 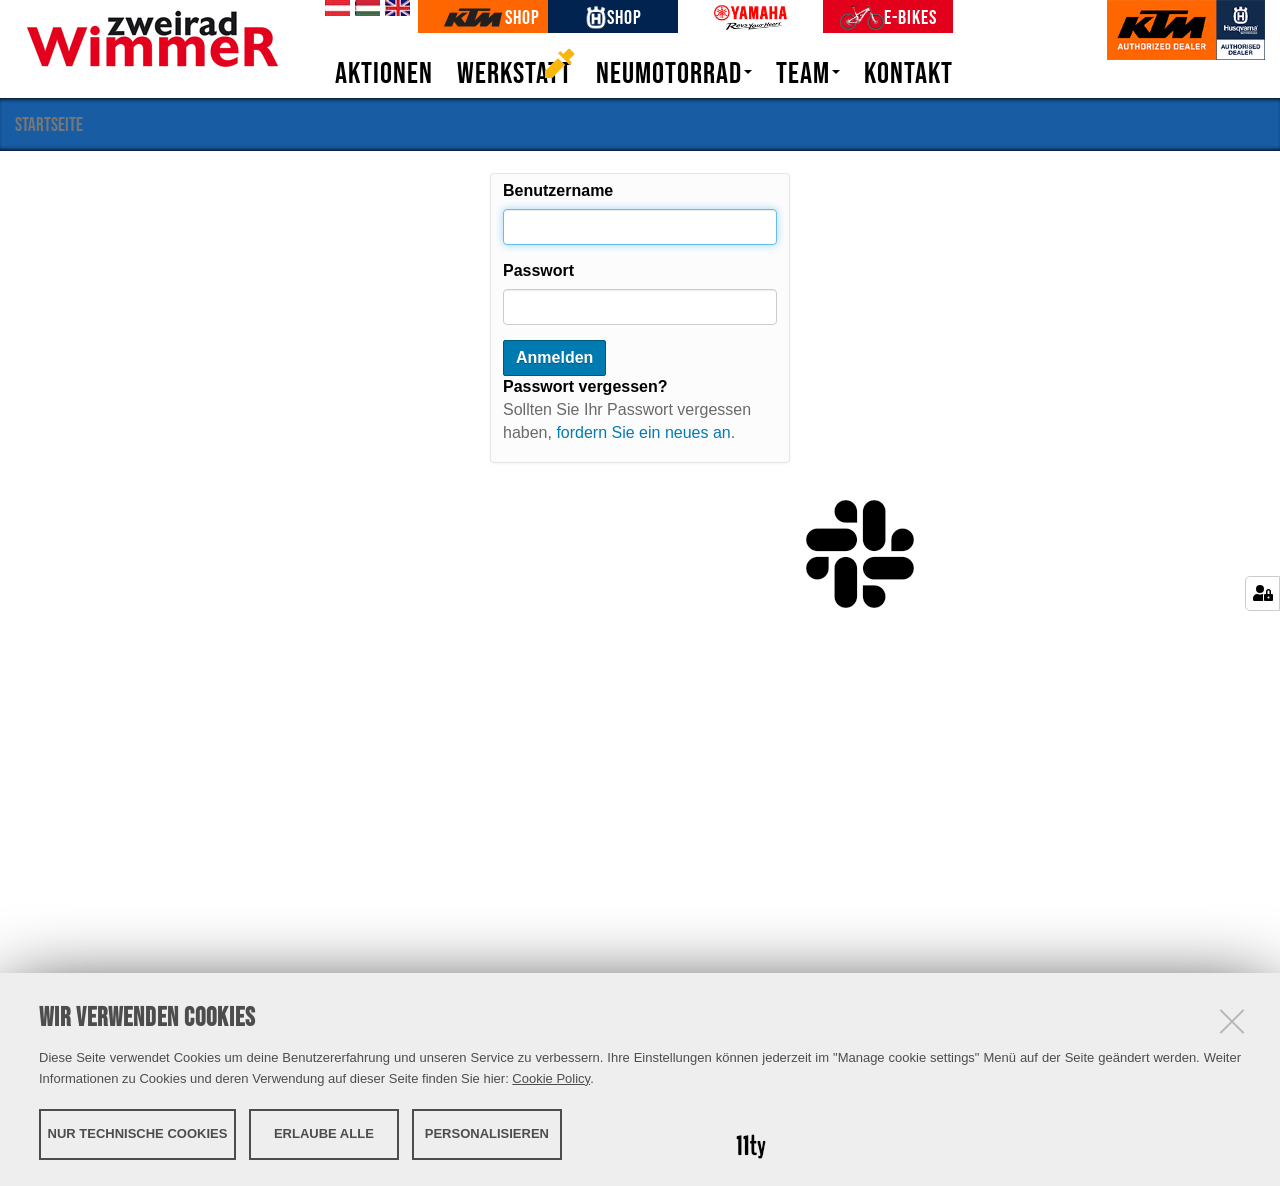 I want to click on open Slack messaging app, so click(x=860, y=554).